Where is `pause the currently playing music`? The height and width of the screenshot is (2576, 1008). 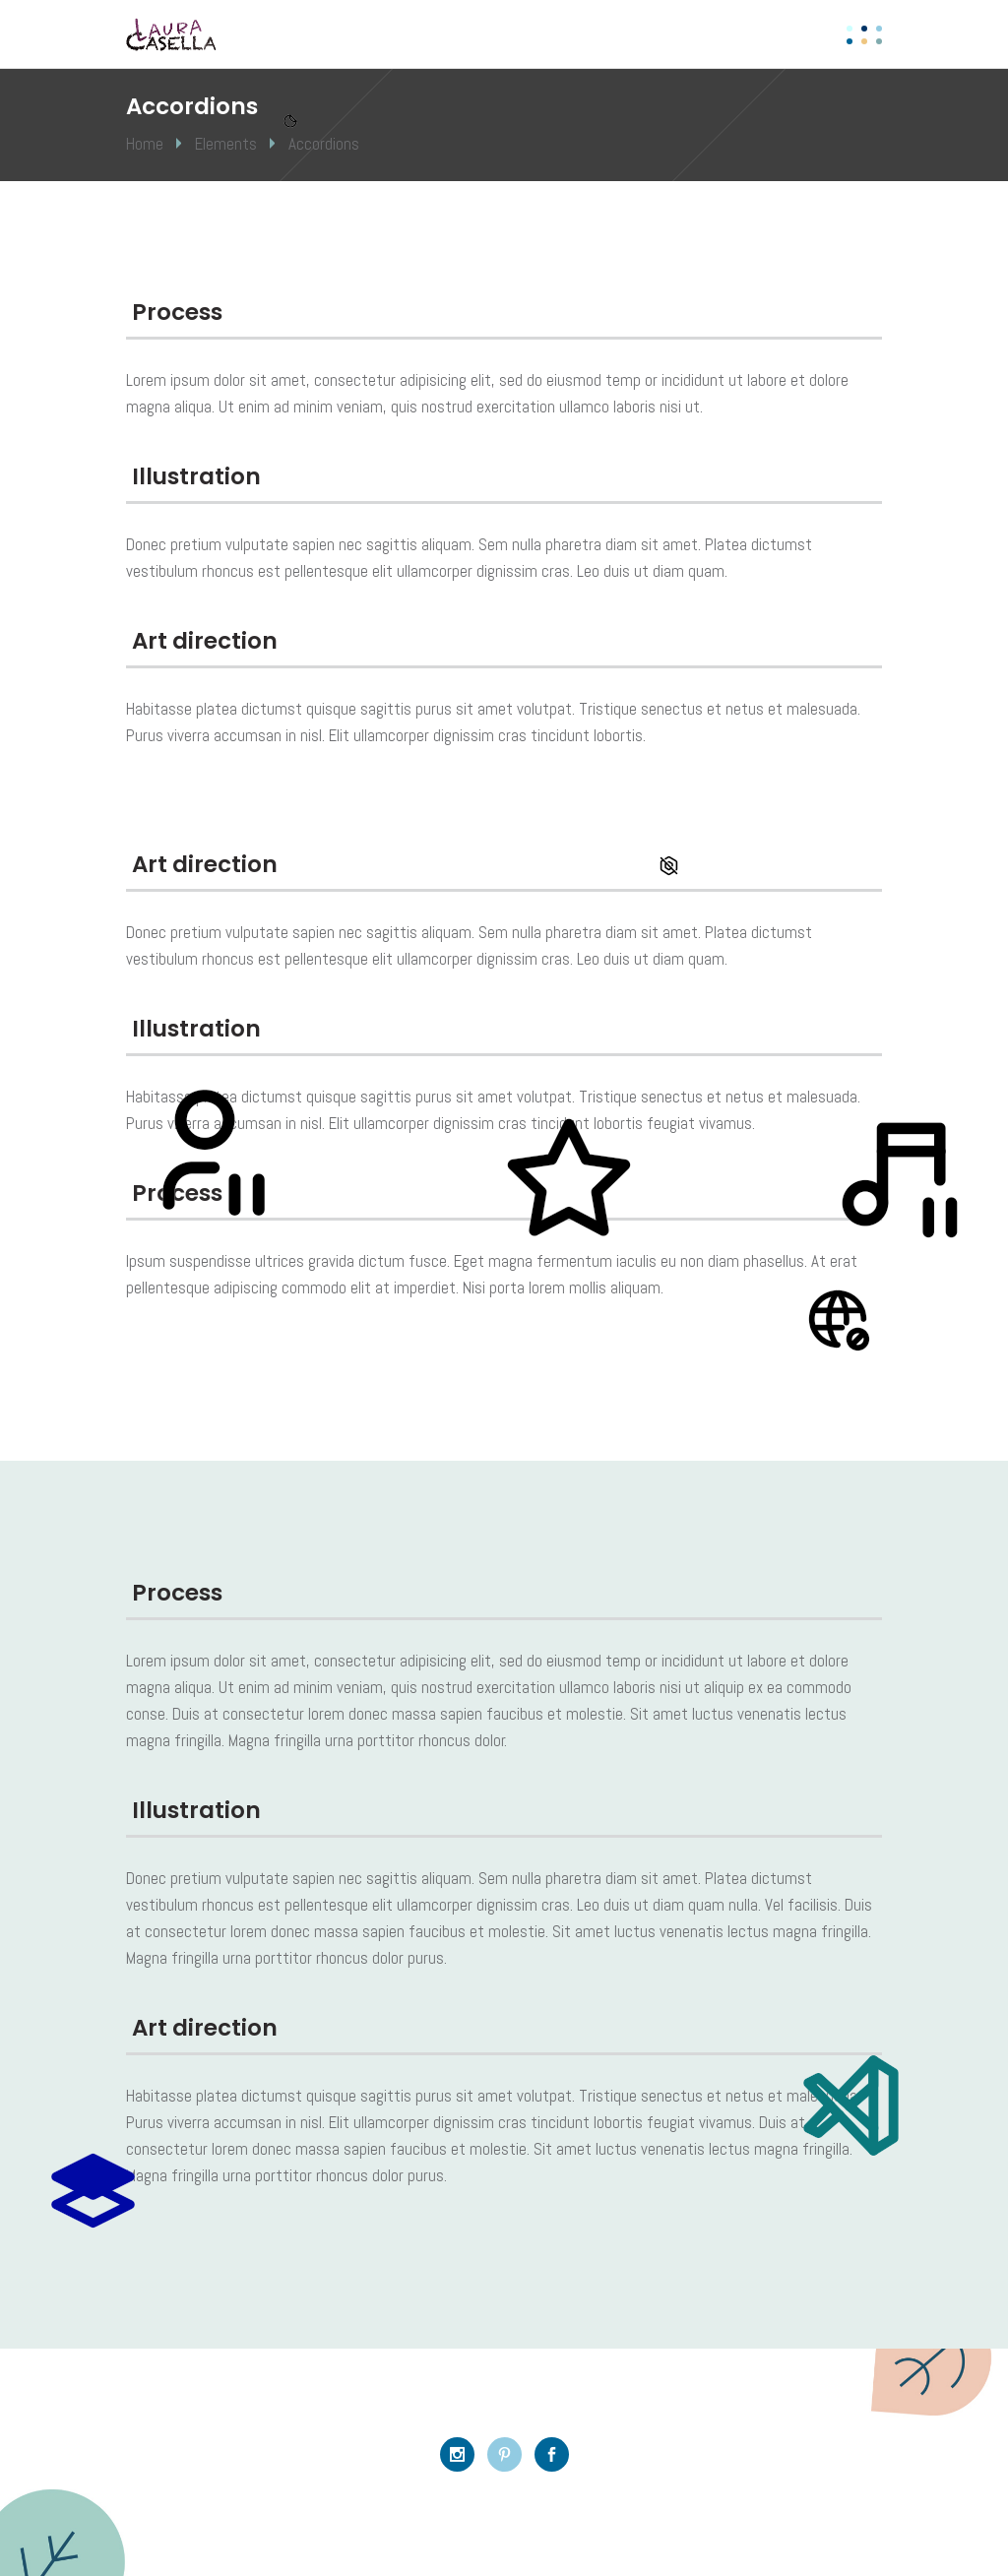
pause the currently playing music is located at coordinates (900, 1174).